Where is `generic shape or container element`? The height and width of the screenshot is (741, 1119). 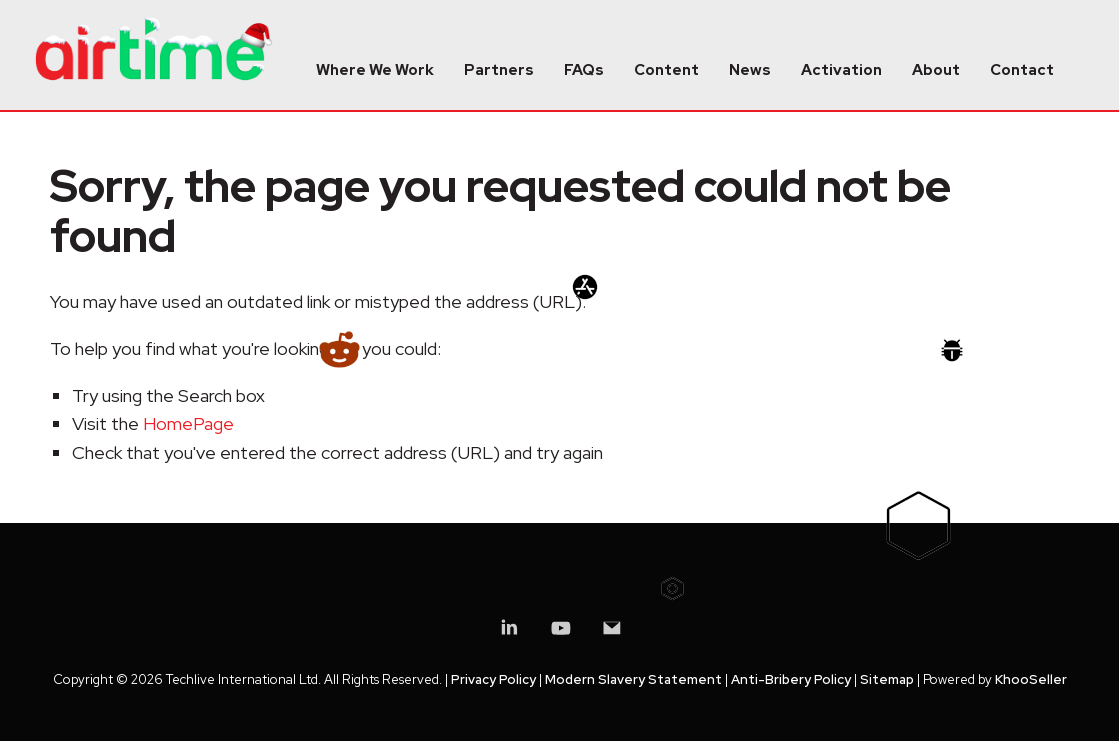
generic shape or container element is located at coordinates (918, 525).